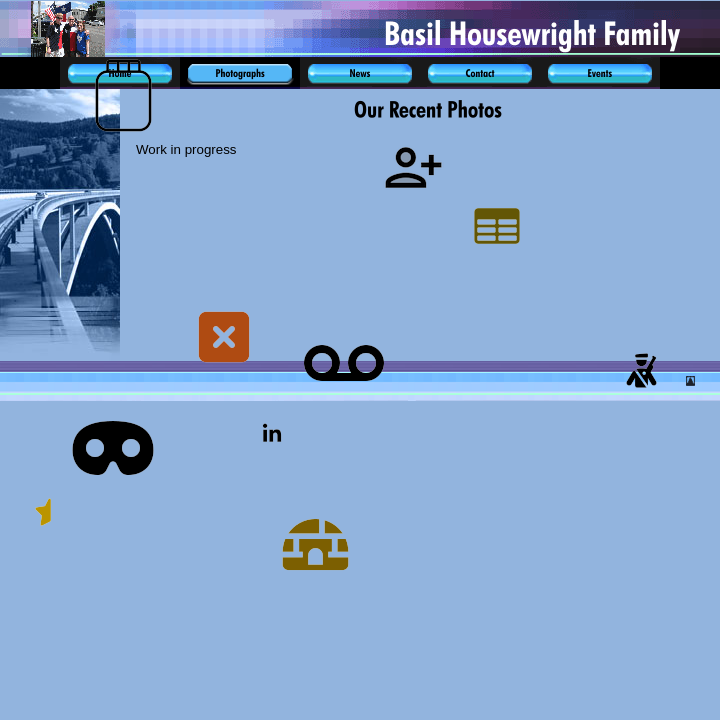  What do you see at coordinates (641, 370) in the screenshot?
I see `indicates military or armed forces personnel` at bounding box center [641, 370].